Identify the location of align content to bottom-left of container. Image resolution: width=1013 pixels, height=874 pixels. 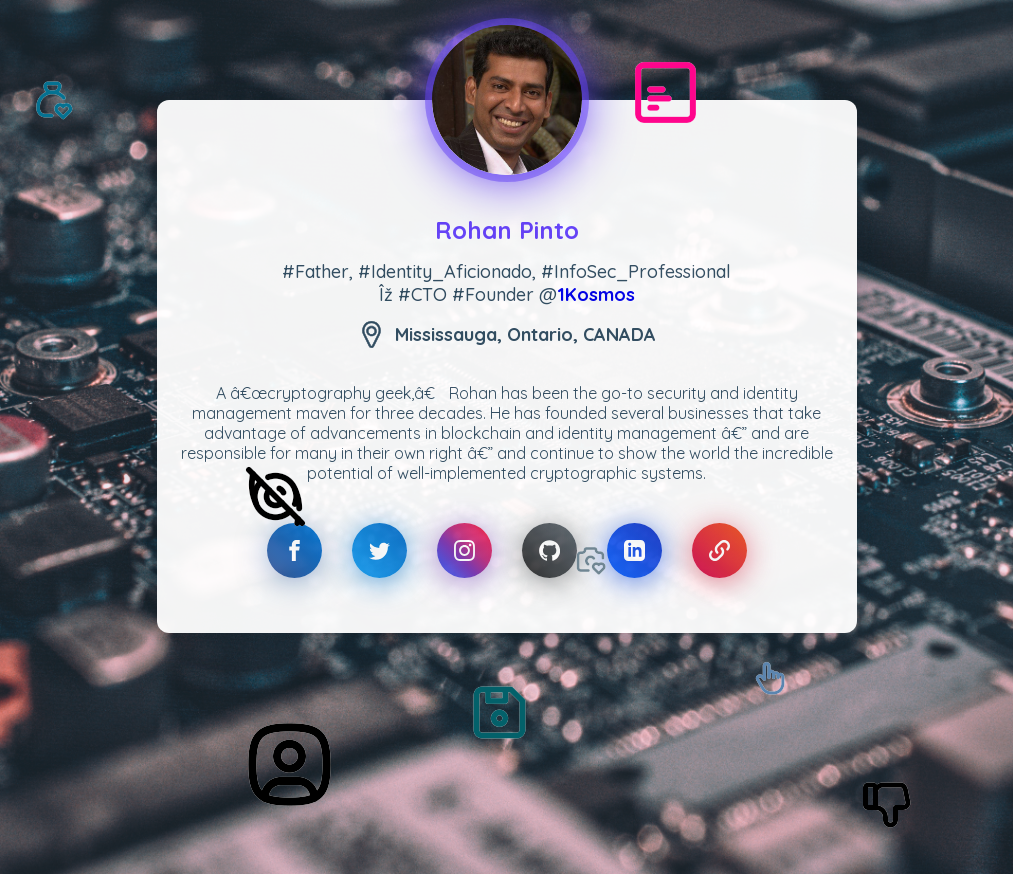
(665, 92).